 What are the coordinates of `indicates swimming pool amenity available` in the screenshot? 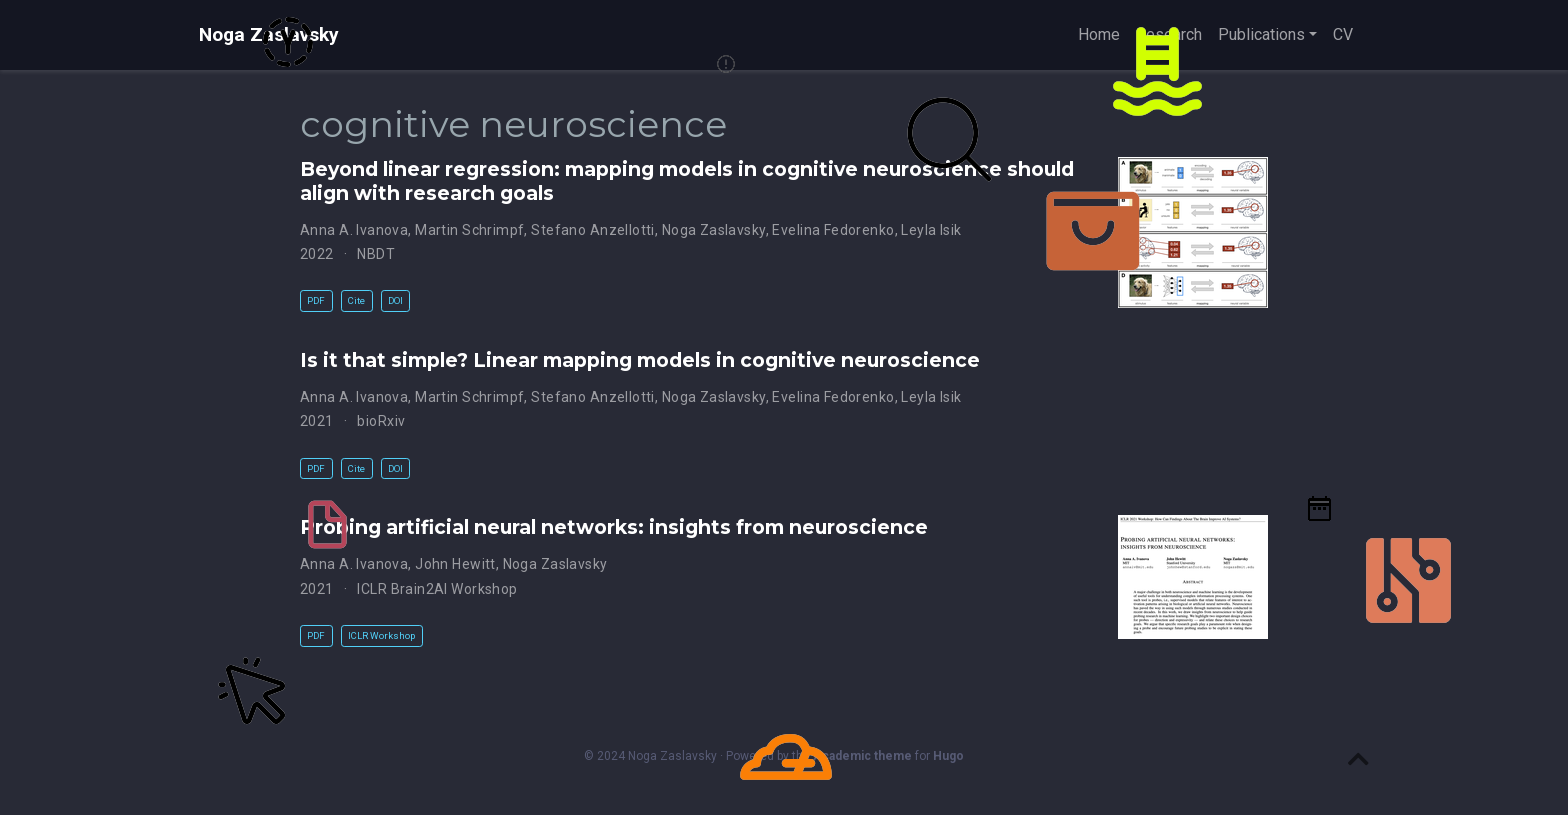 It's located at (1157, 71).